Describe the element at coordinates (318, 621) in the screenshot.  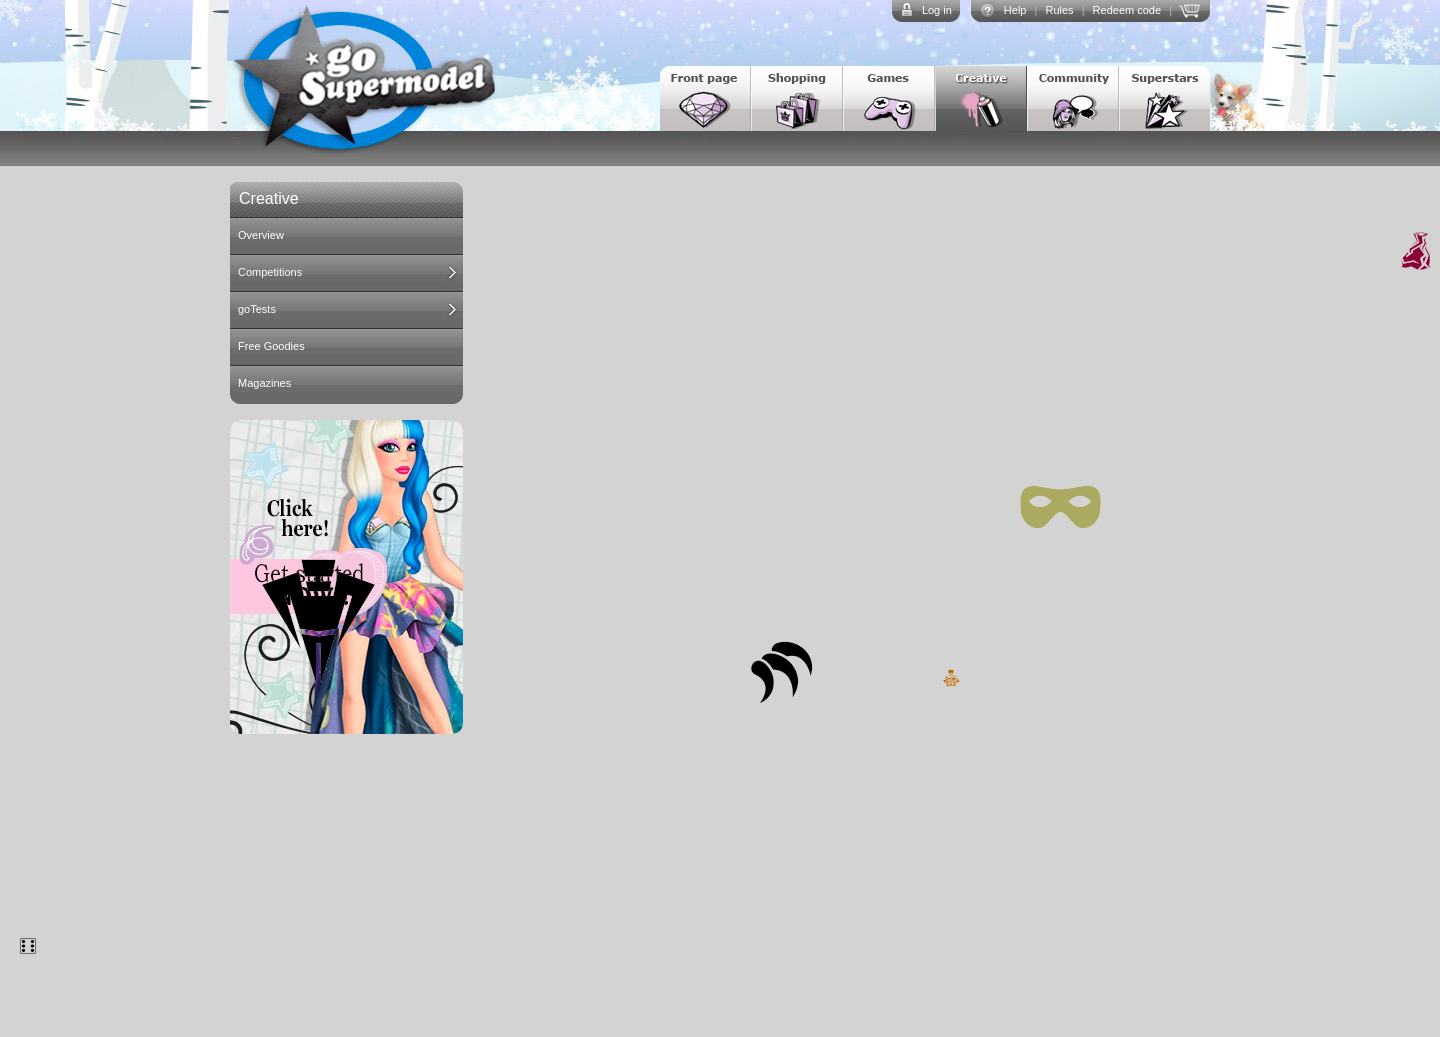
I see `activate defensive shield or guard ability` at that location.